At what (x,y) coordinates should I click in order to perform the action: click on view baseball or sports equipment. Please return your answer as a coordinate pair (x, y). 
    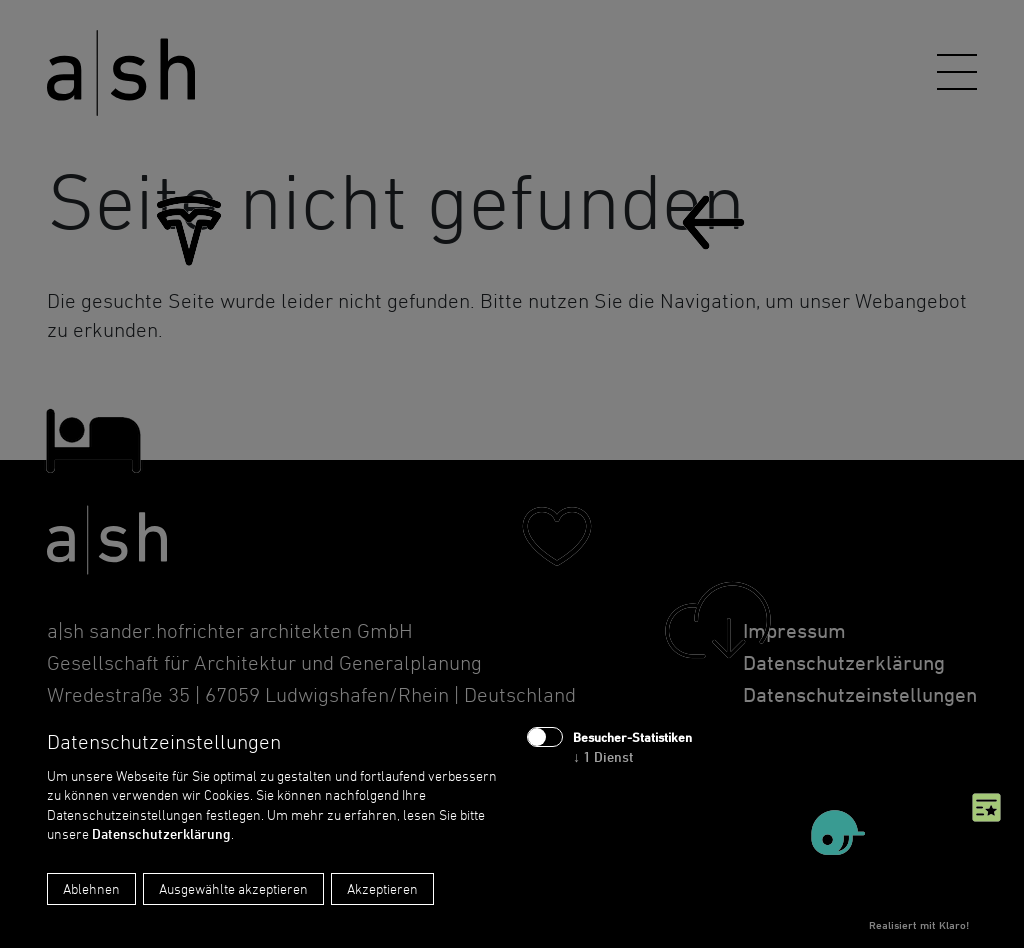
    Looking at the image, I should click on (836, 833).